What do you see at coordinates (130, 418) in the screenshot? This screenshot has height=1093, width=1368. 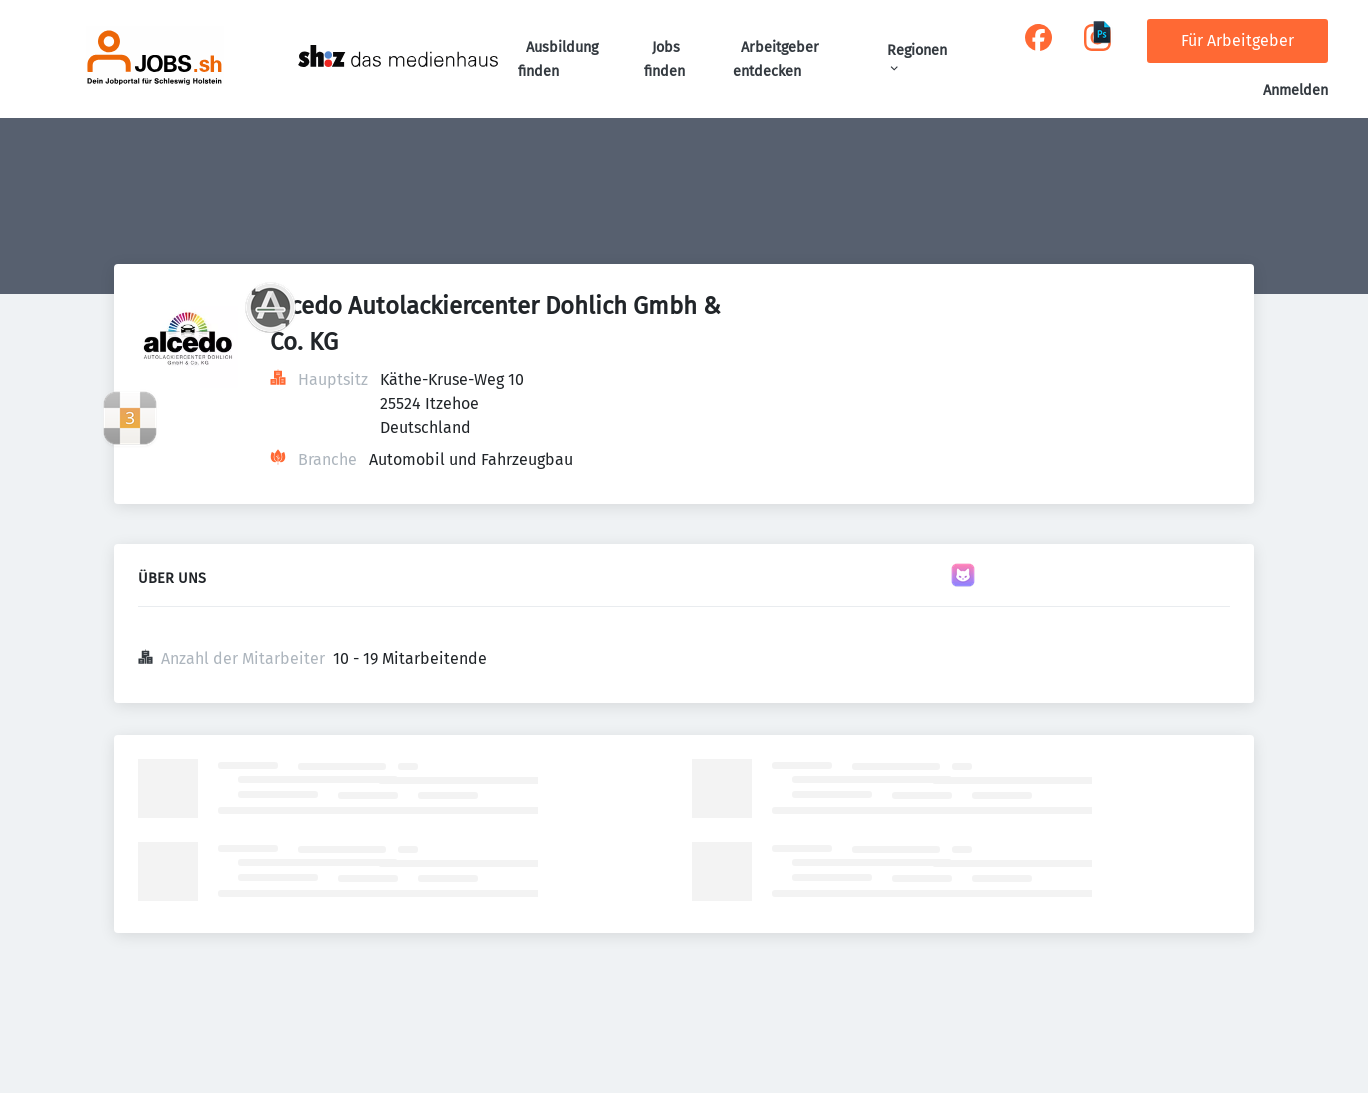 I see `open ksudoku puzzle game` at bounding box center [130, 418].